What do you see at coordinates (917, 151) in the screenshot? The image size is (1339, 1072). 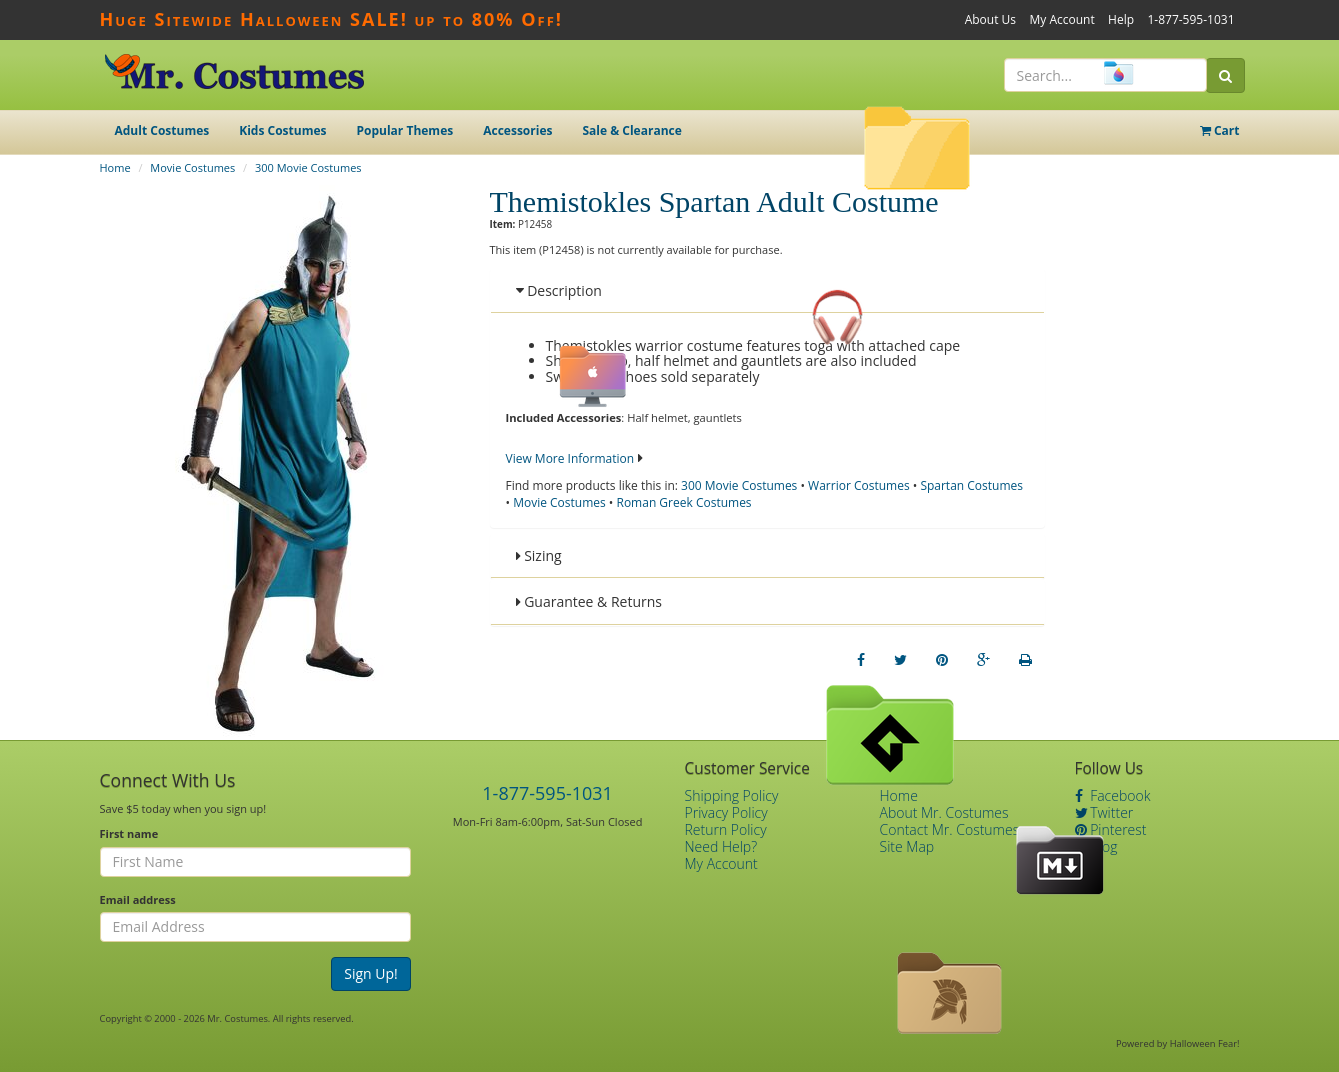 I see `open folder containing pixel art or retro-style files` at bounding box center [917, 151].